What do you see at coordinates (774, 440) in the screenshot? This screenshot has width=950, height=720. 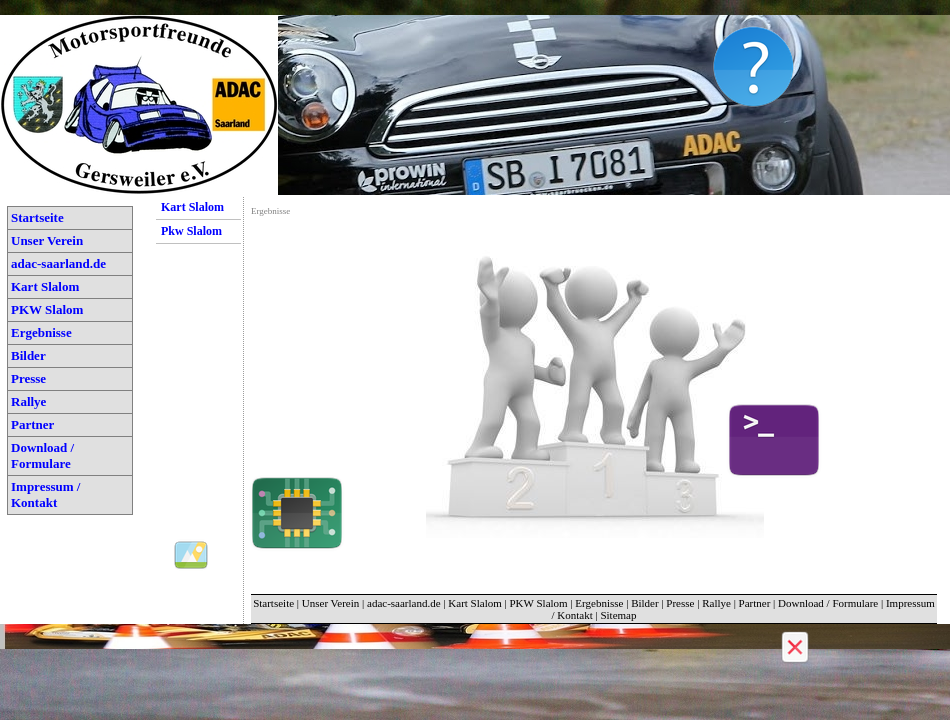 I see `open terminal with root/administrator privileges` at bounding box center [774, 440].